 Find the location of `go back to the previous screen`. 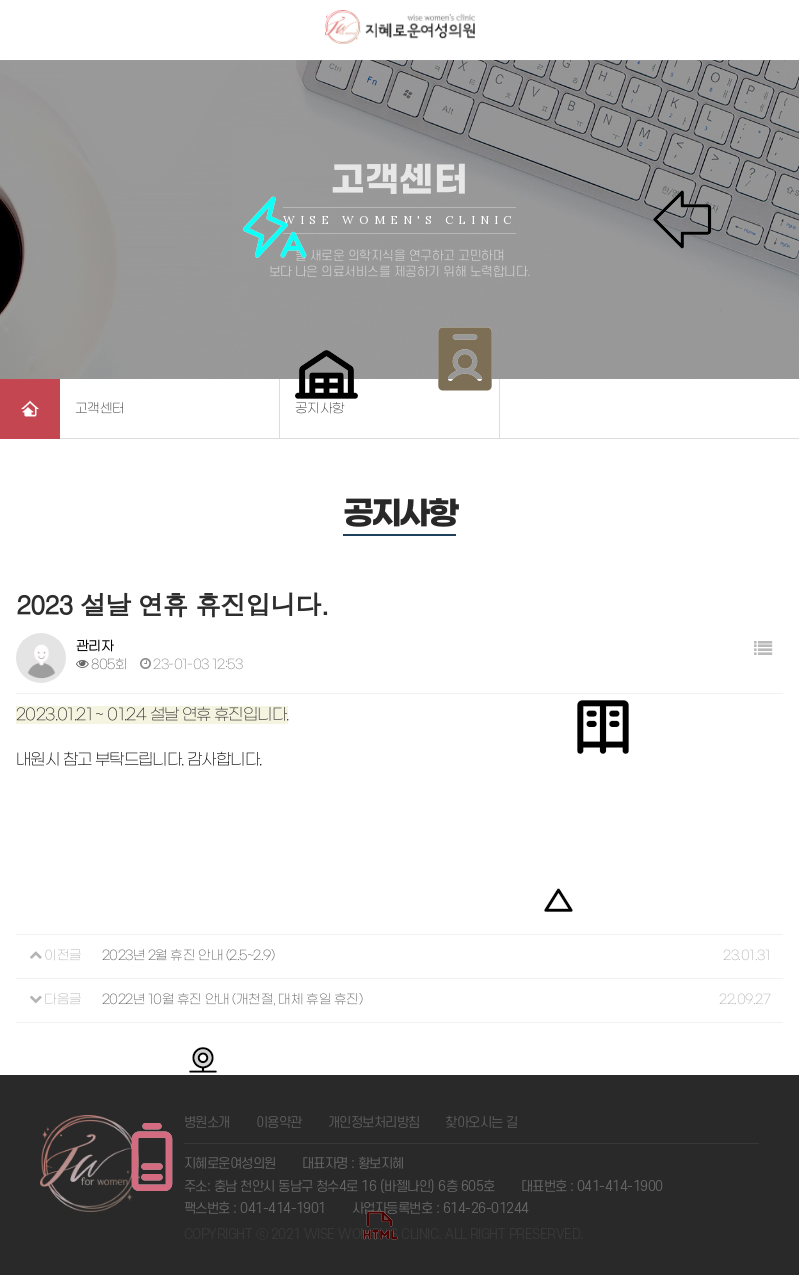

go back to the previous screen is located at coordinates (684, 219).